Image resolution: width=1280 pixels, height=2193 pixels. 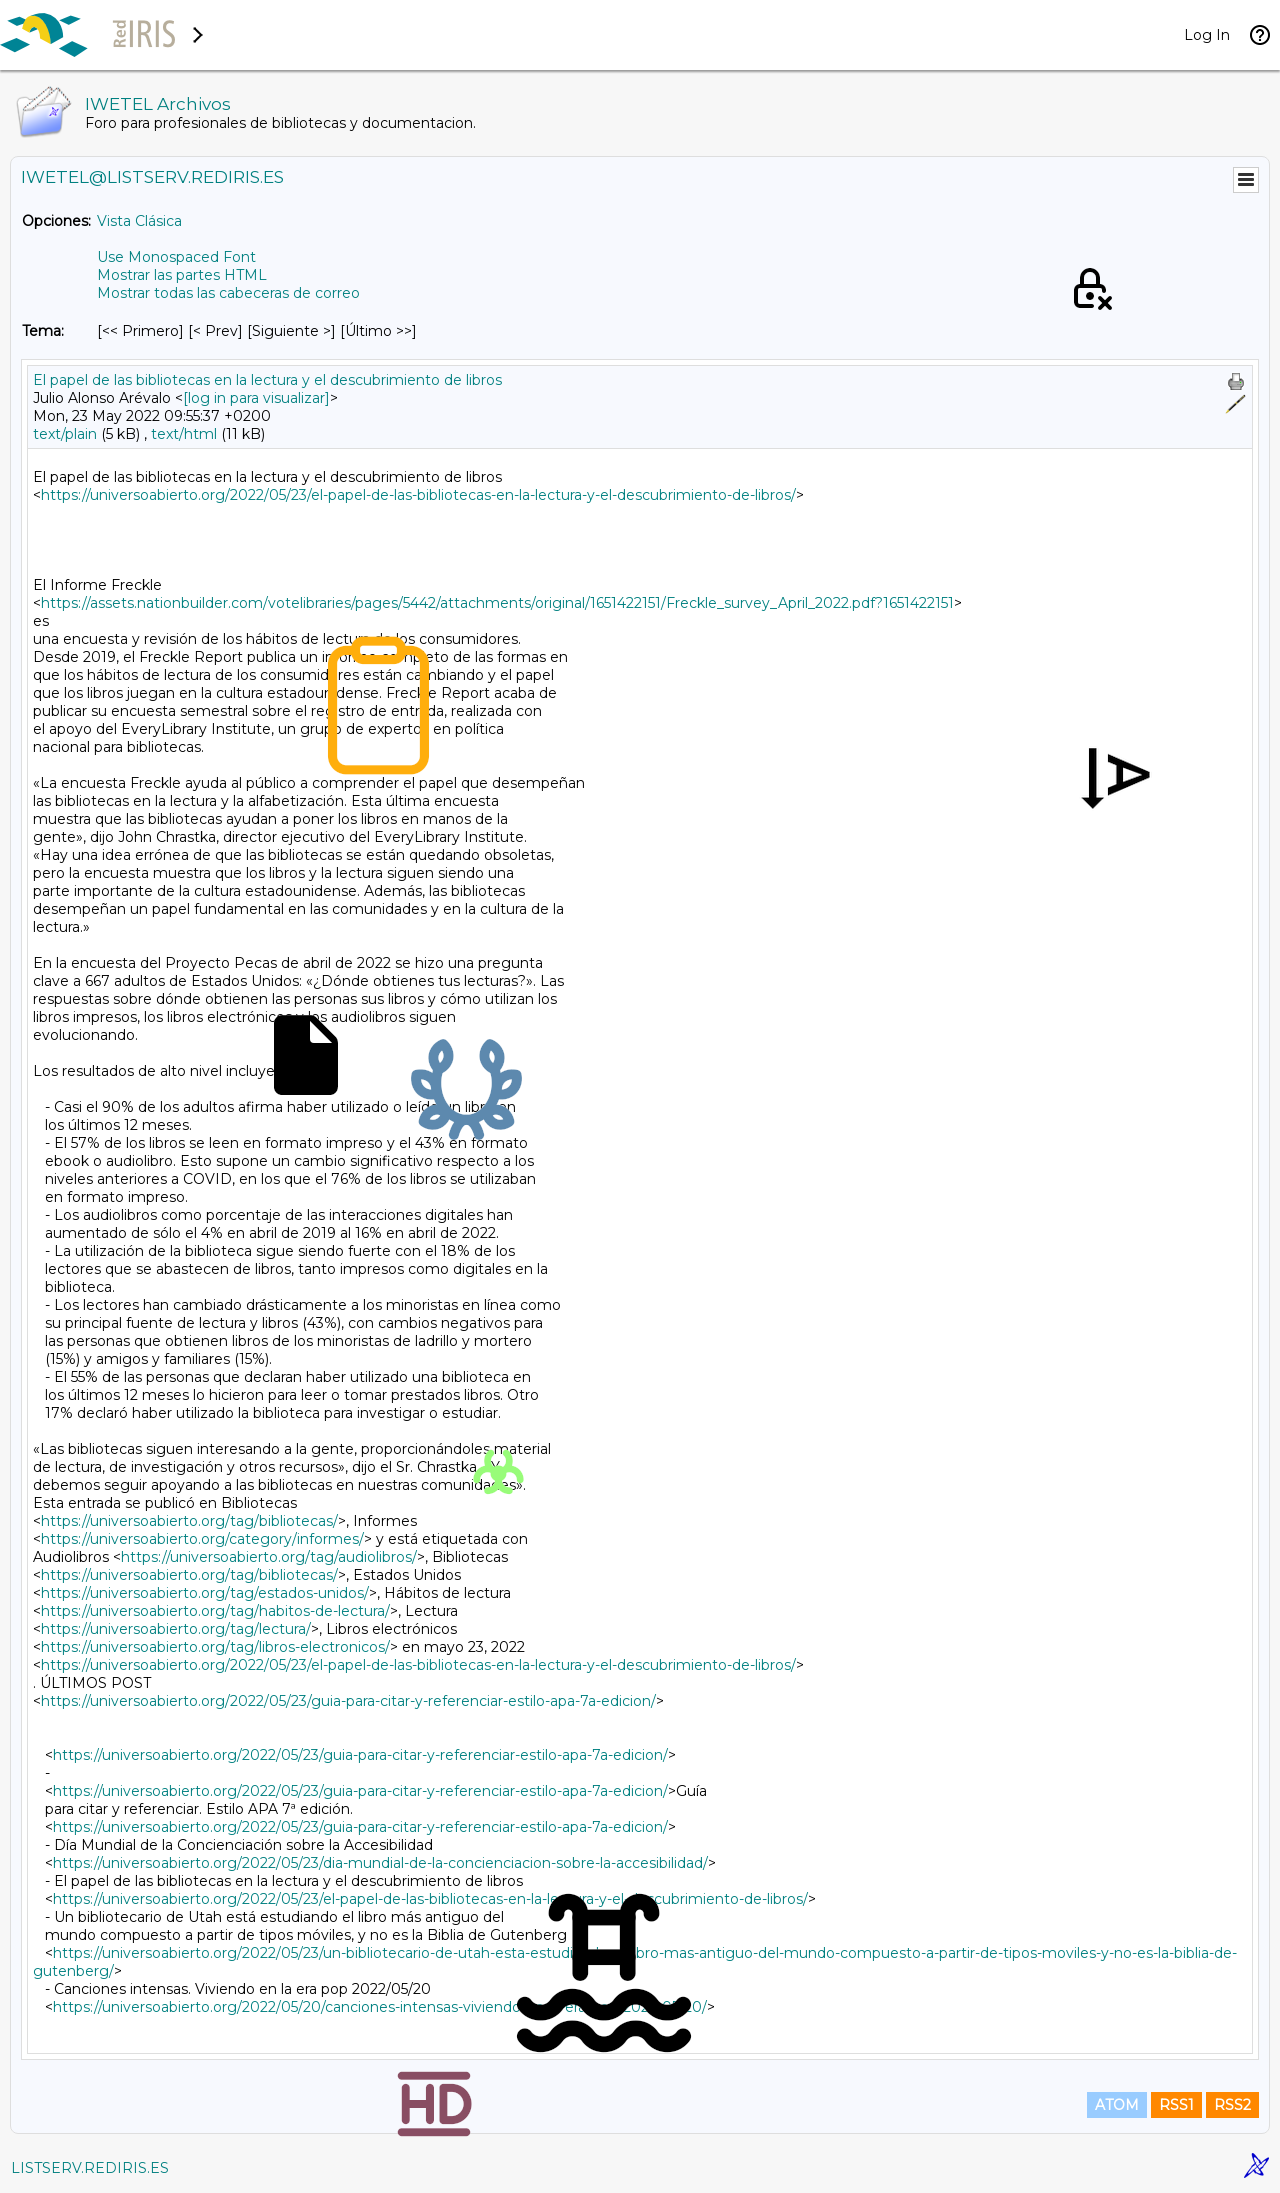 I want to click on view achievements or awards, so click(x=466, y=1089).